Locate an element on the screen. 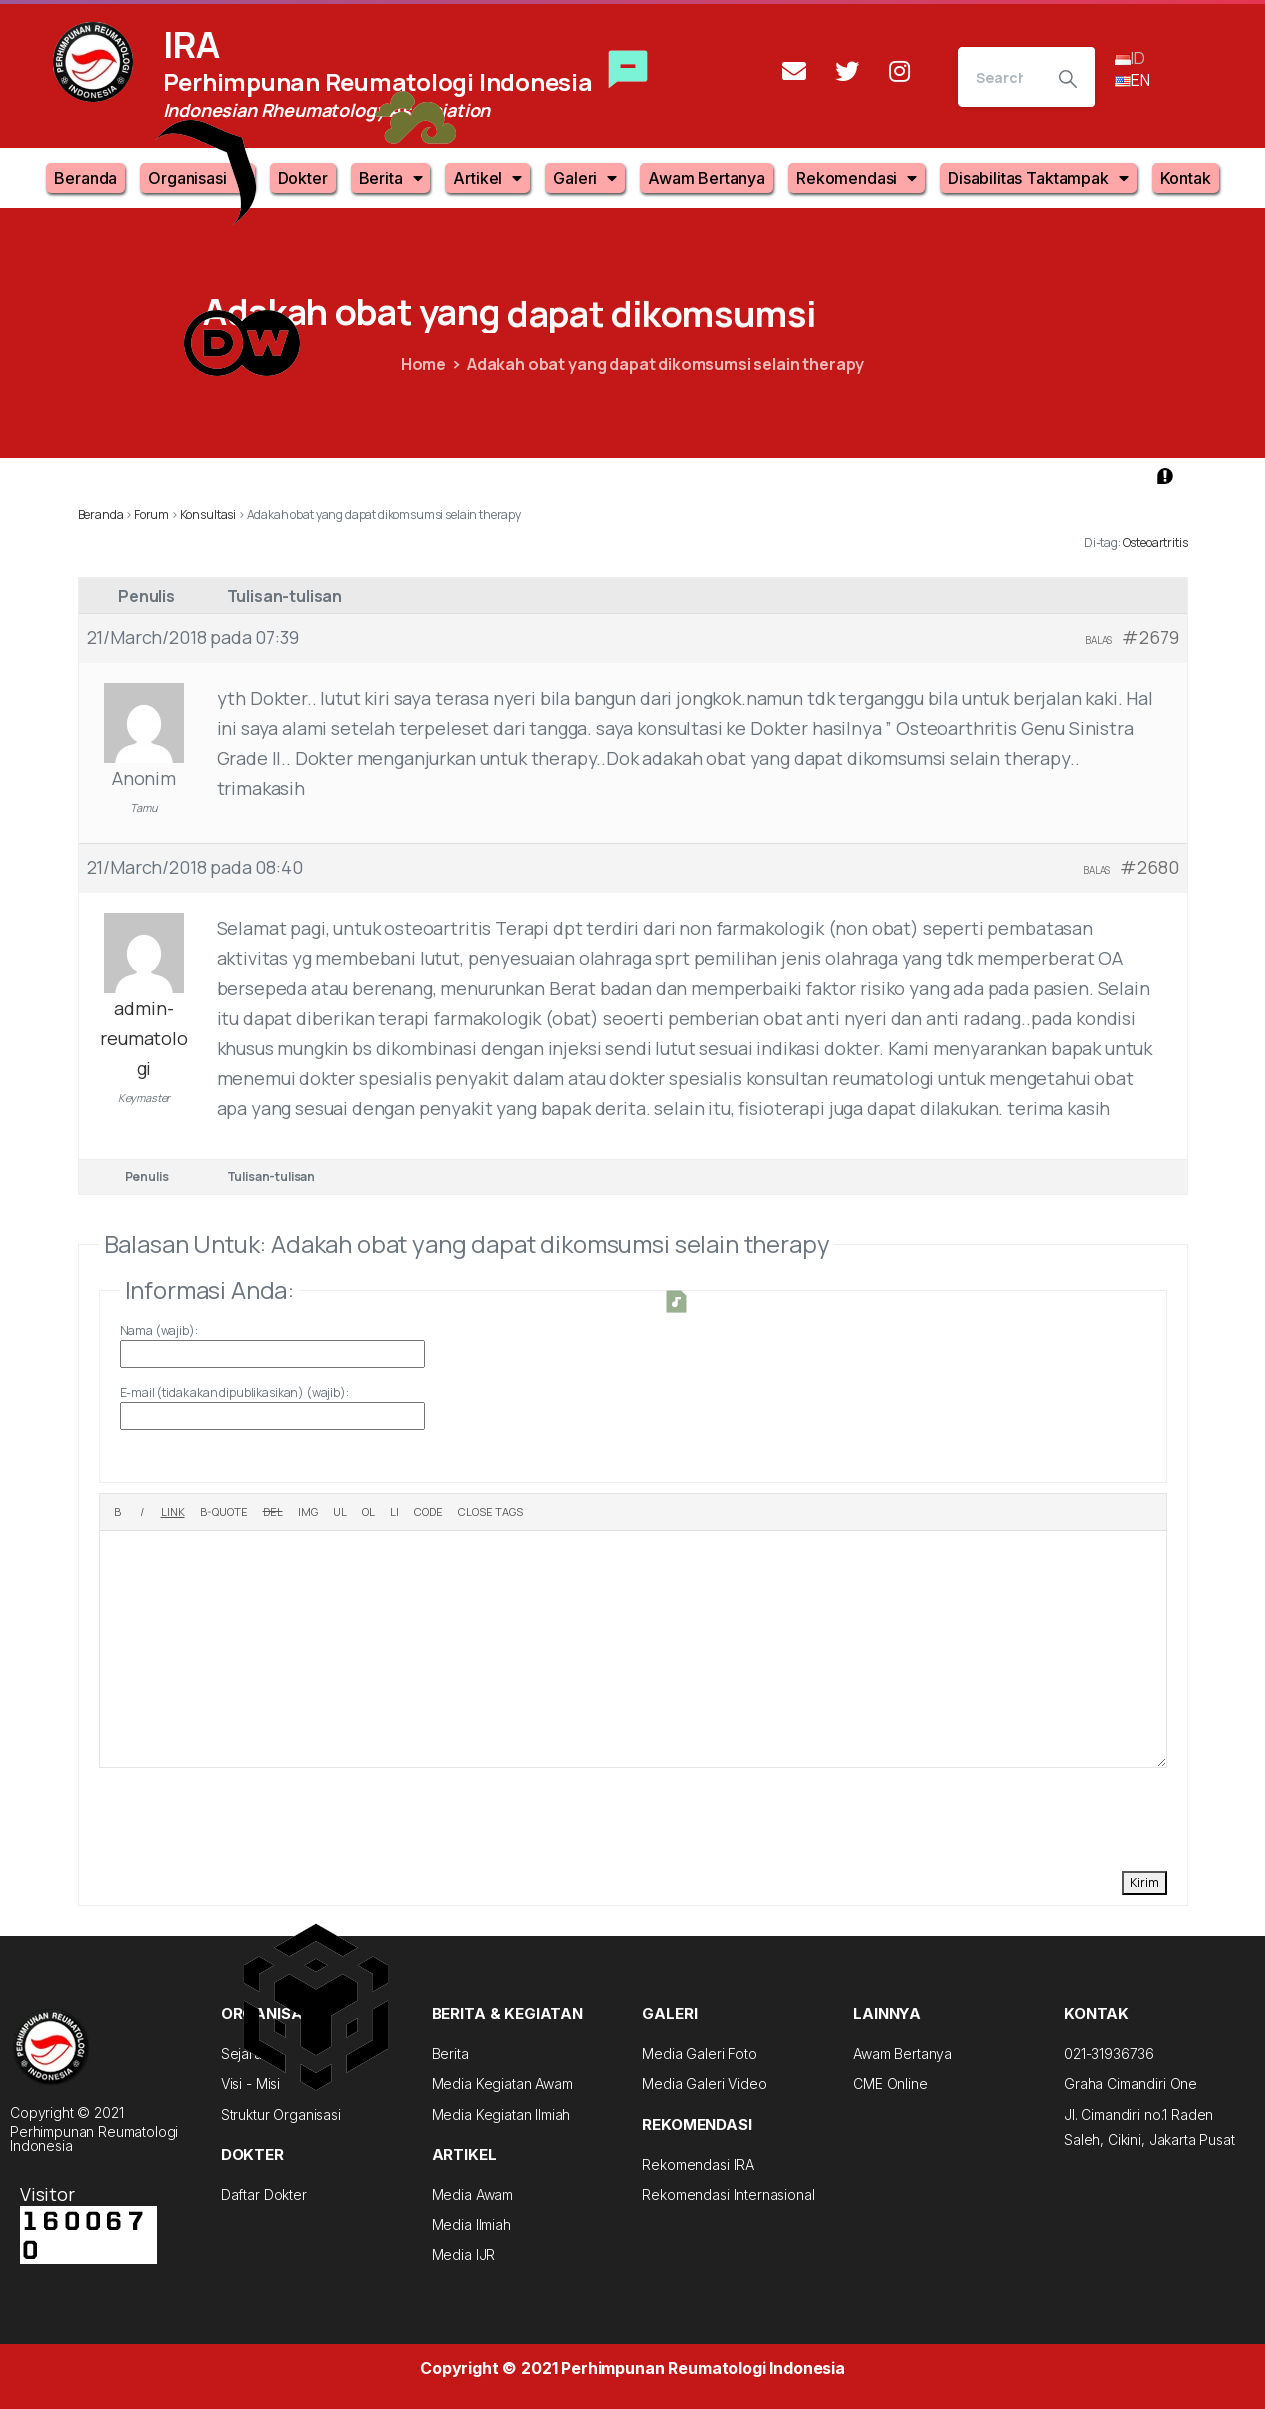 The width and height of the screenshot is (1265, 2409). Air India airline app or website is located at coordinates (205, 172).